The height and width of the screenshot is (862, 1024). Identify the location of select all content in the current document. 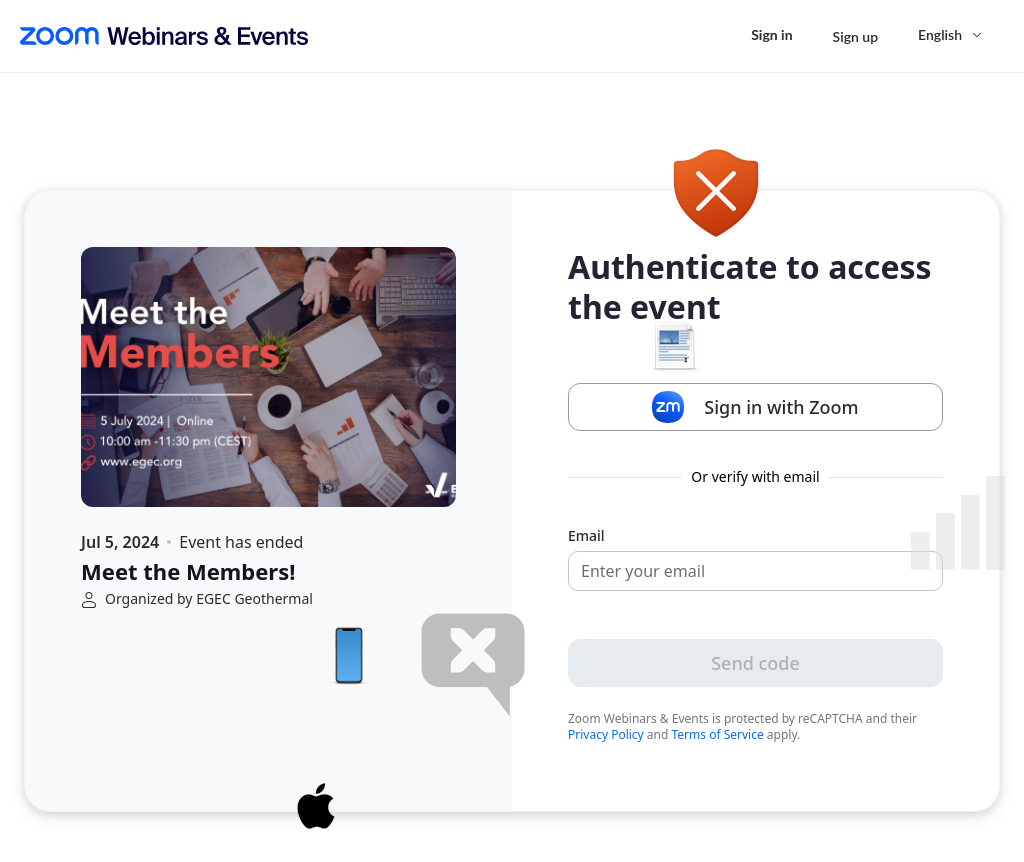
(675, 345).